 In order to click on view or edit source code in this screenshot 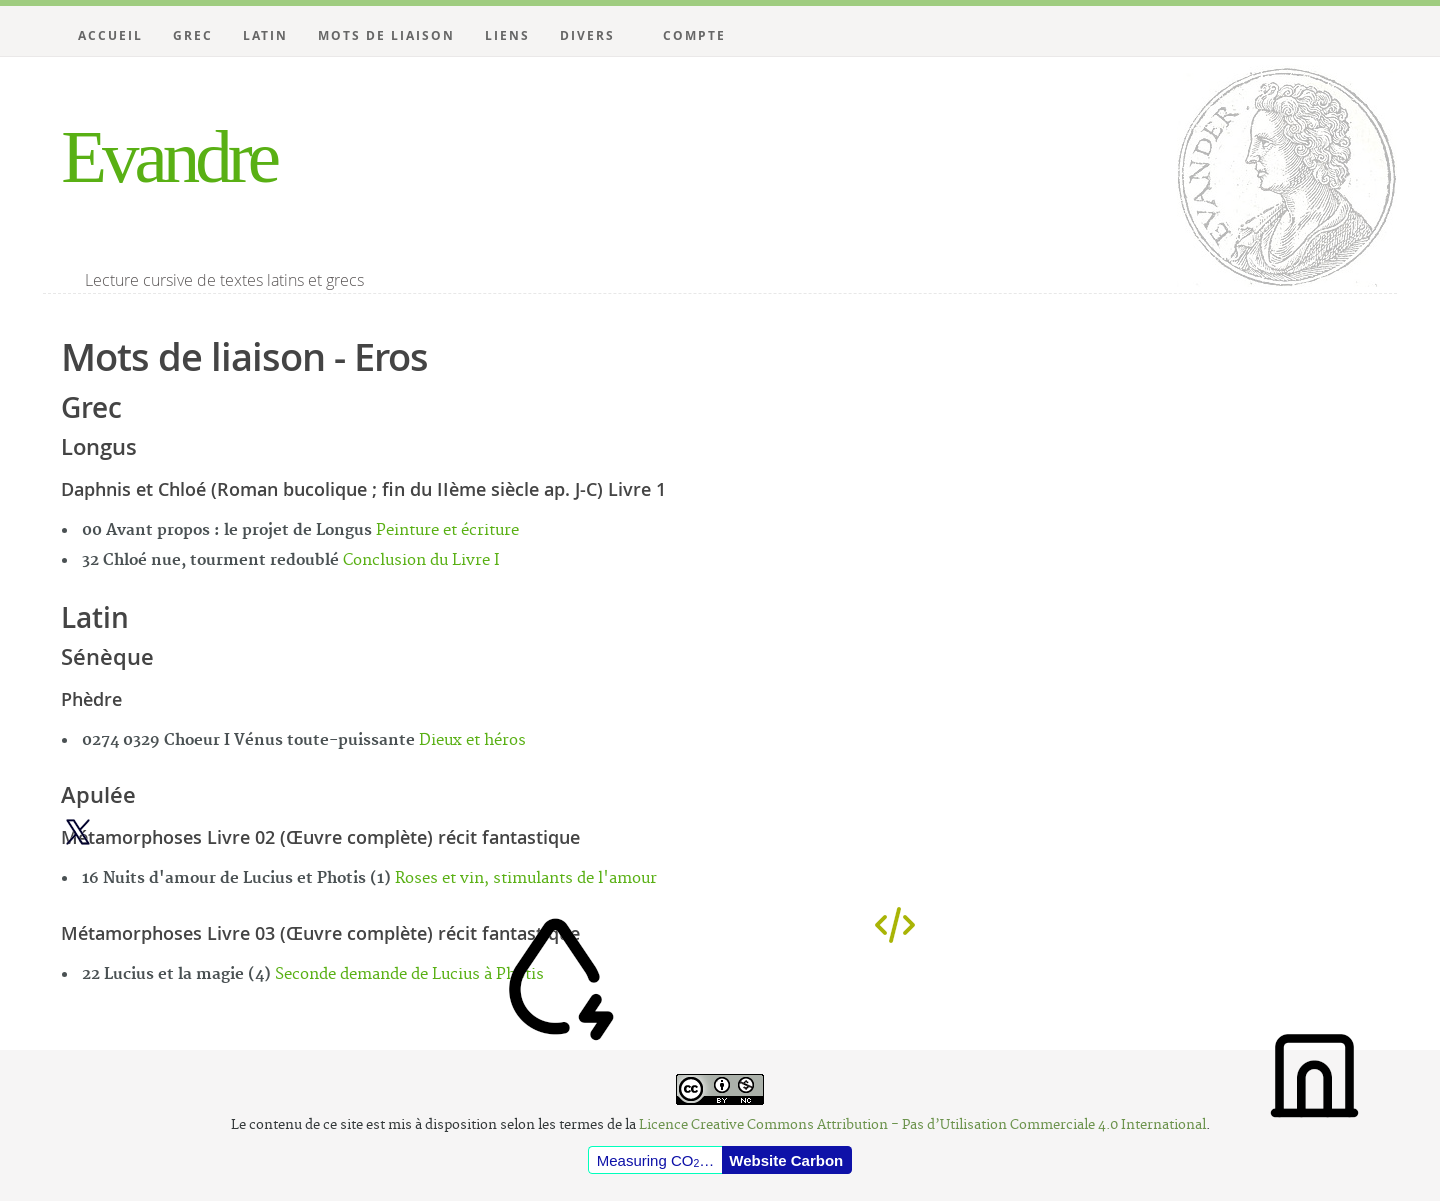, I will do `click(895, 925)`.